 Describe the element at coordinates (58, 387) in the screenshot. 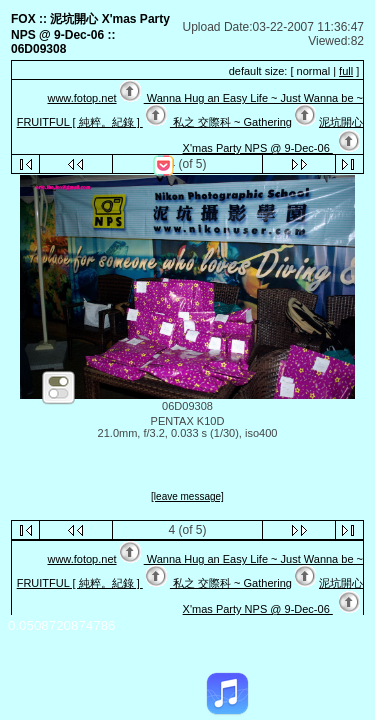

I see `open unity tweak tool settings` at that location.